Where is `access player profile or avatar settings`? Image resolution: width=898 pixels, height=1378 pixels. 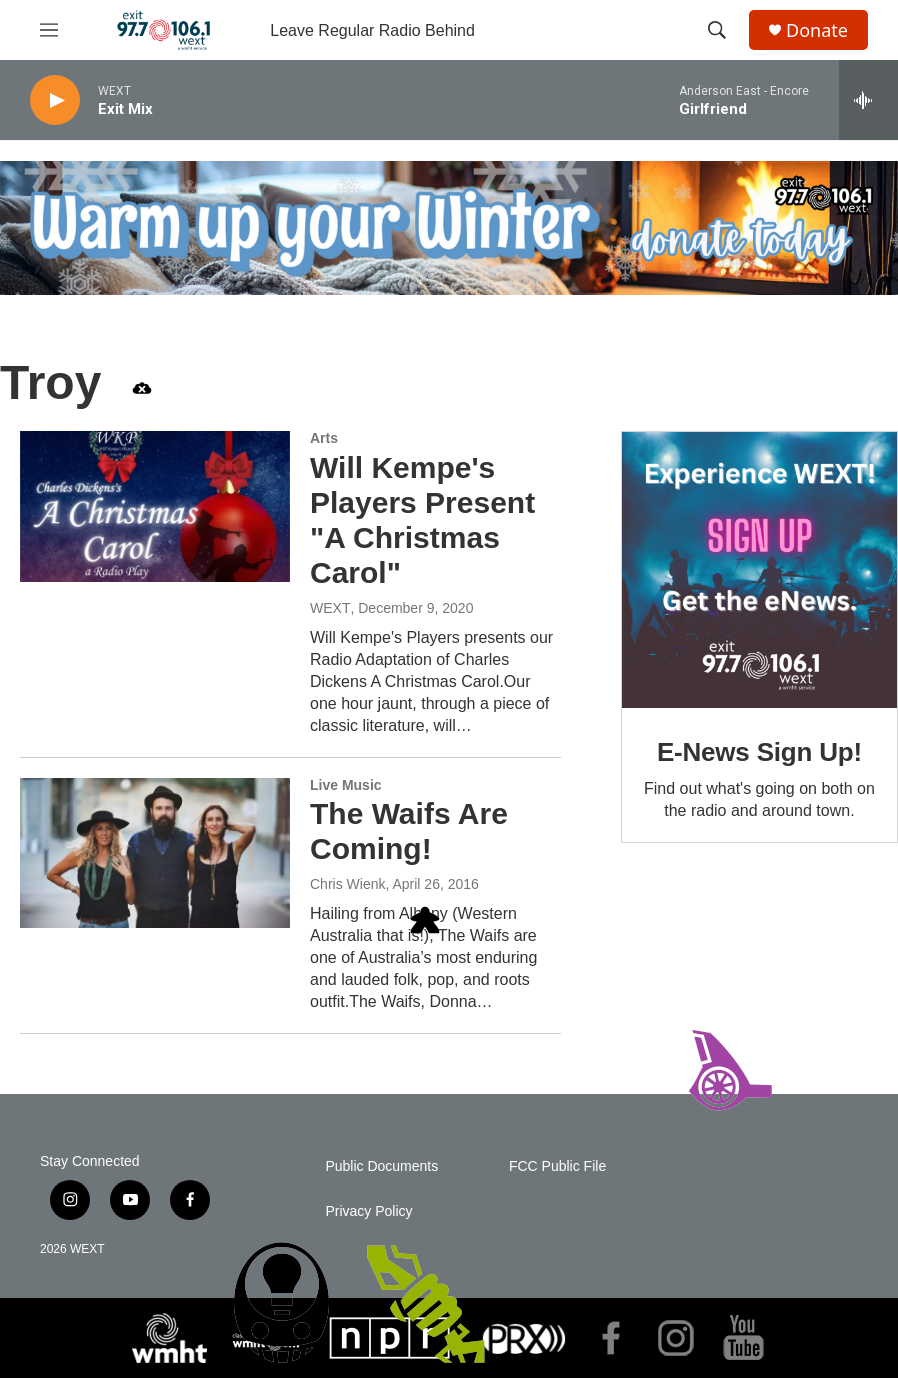 access player profile or avatar settings is located at coordinates (425, 920).